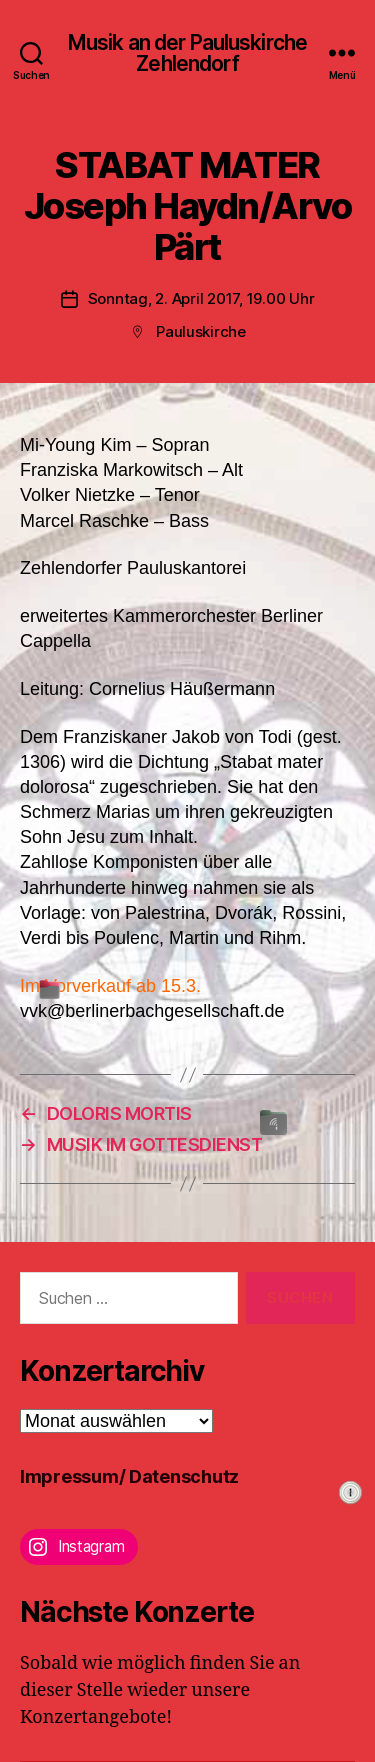 This screenshot has width=375, height=1762. I want to click on open seahorse password and encryption key manager, so click(350, 1492).